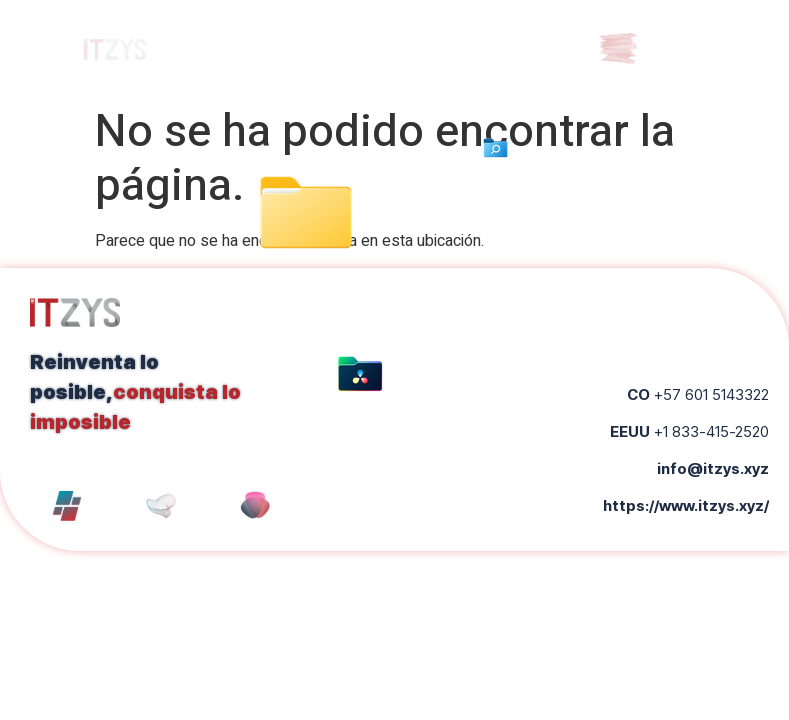 The image size is (789, 720). I want to click on open davinci resolve project files folder, so click(360, 375).